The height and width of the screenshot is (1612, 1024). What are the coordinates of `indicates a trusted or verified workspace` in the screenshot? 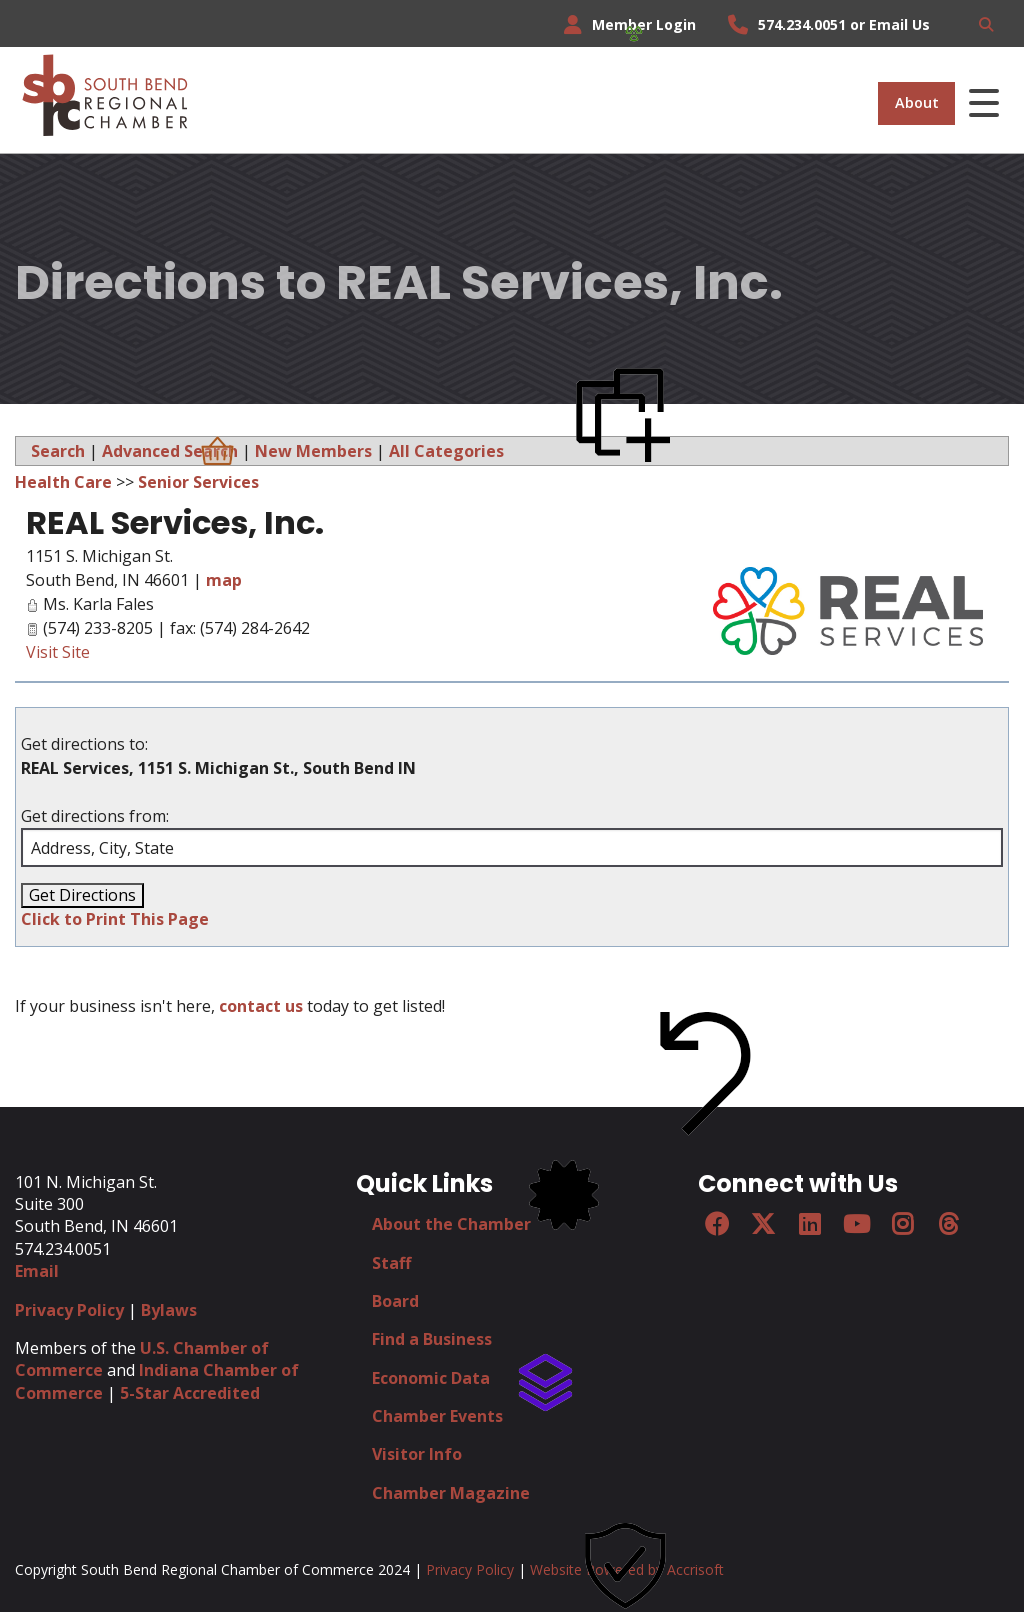 It's located at (625, 1566).